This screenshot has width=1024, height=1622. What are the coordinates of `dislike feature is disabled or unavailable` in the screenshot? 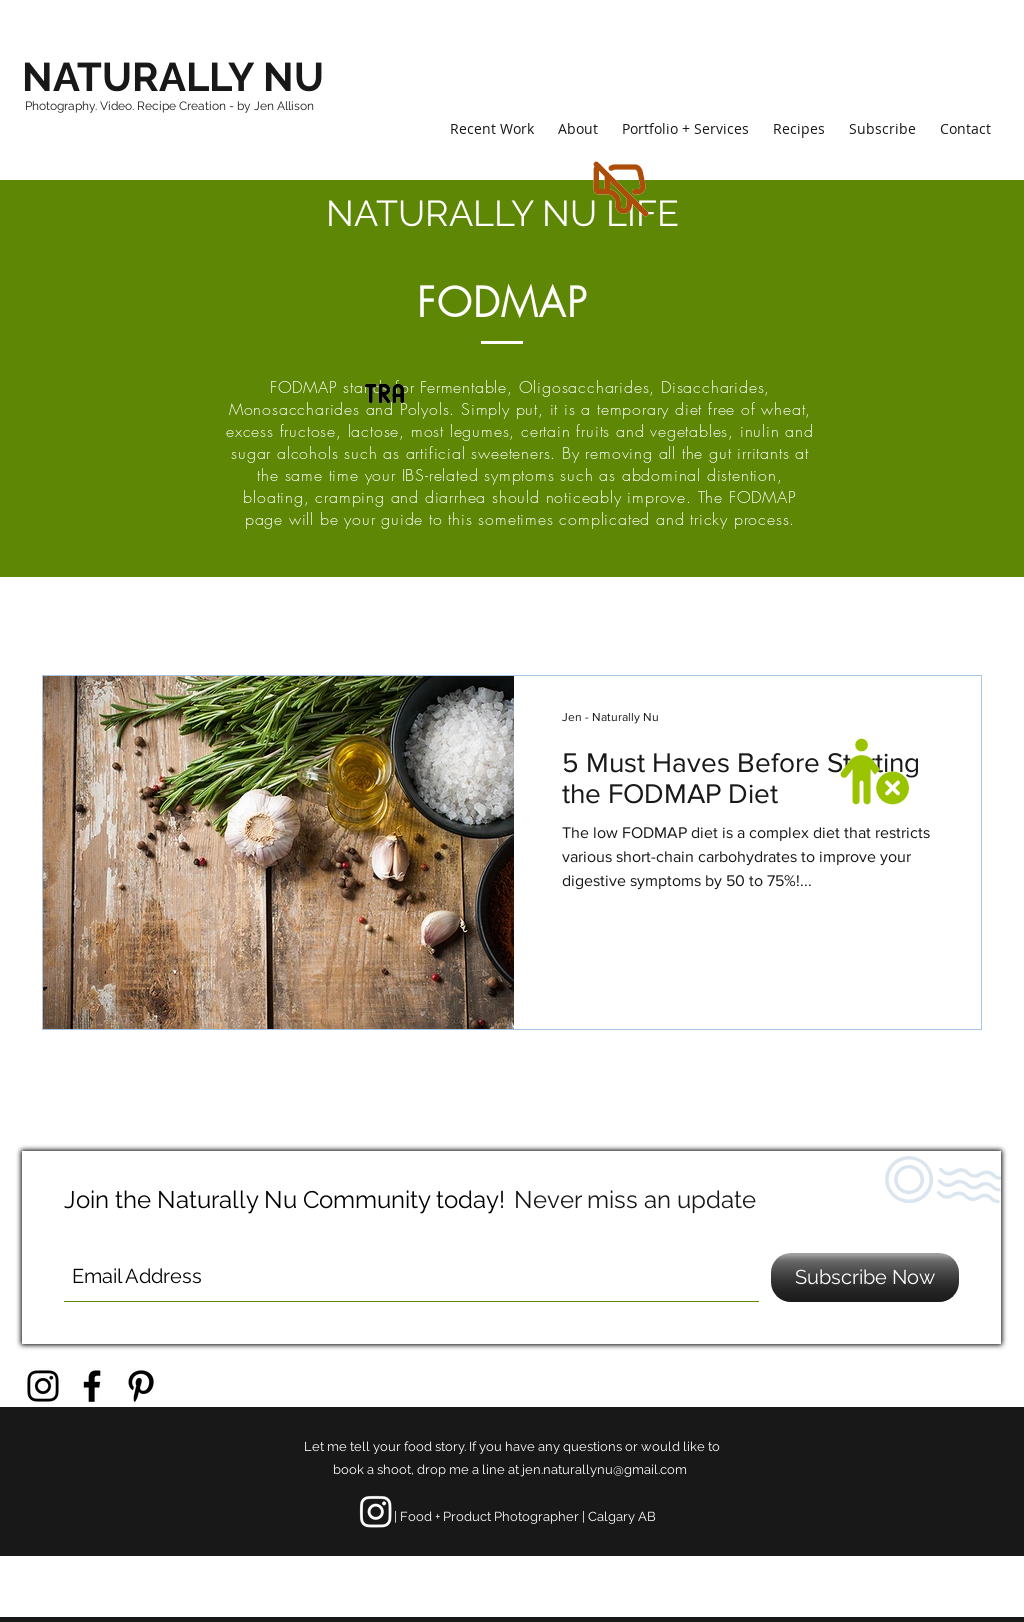 It's located at (621, 189).